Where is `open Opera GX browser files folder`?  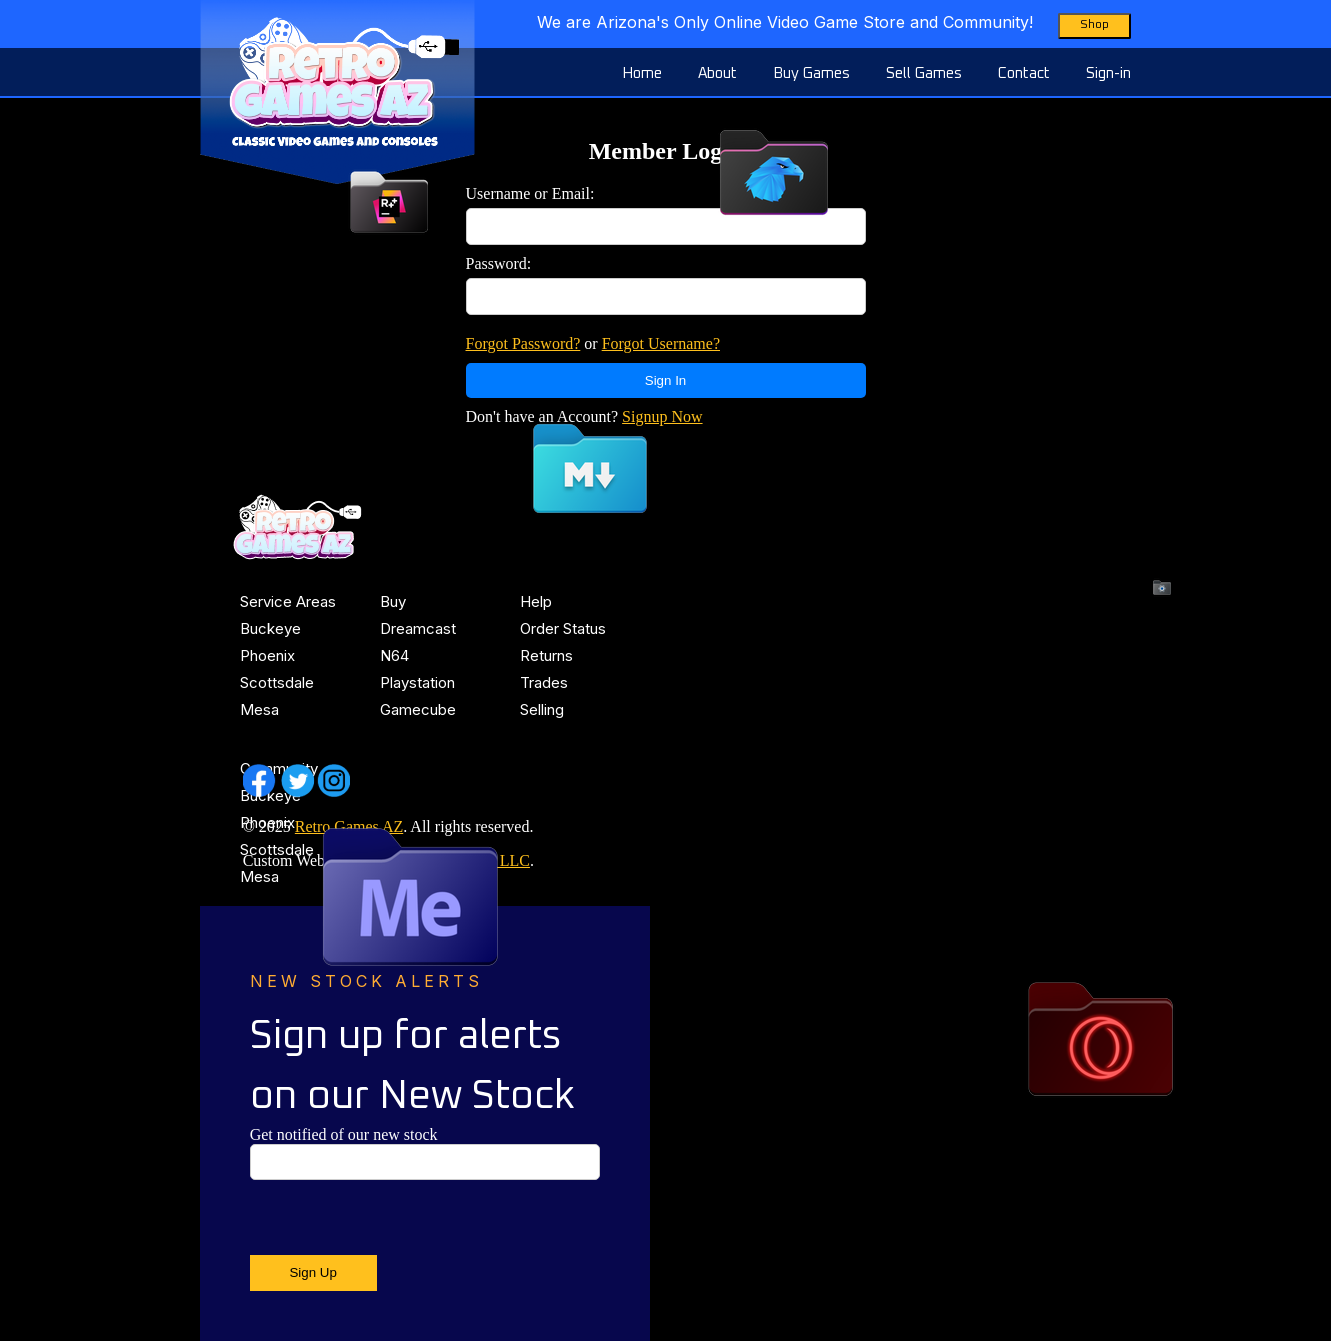
open Opera GX browser files folder is located at coordinates (1100, 1043).